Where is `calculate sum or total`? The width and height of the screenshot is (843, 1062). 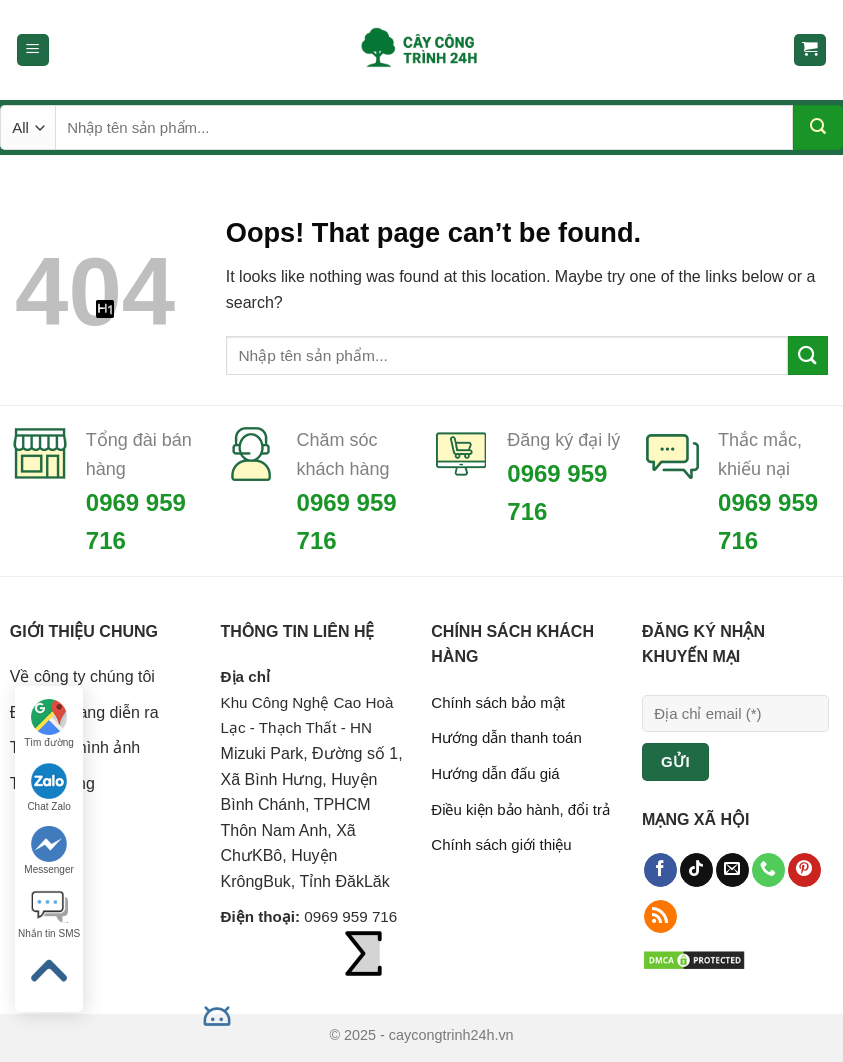 calculate sum or total is located at coordinates (363, 953).